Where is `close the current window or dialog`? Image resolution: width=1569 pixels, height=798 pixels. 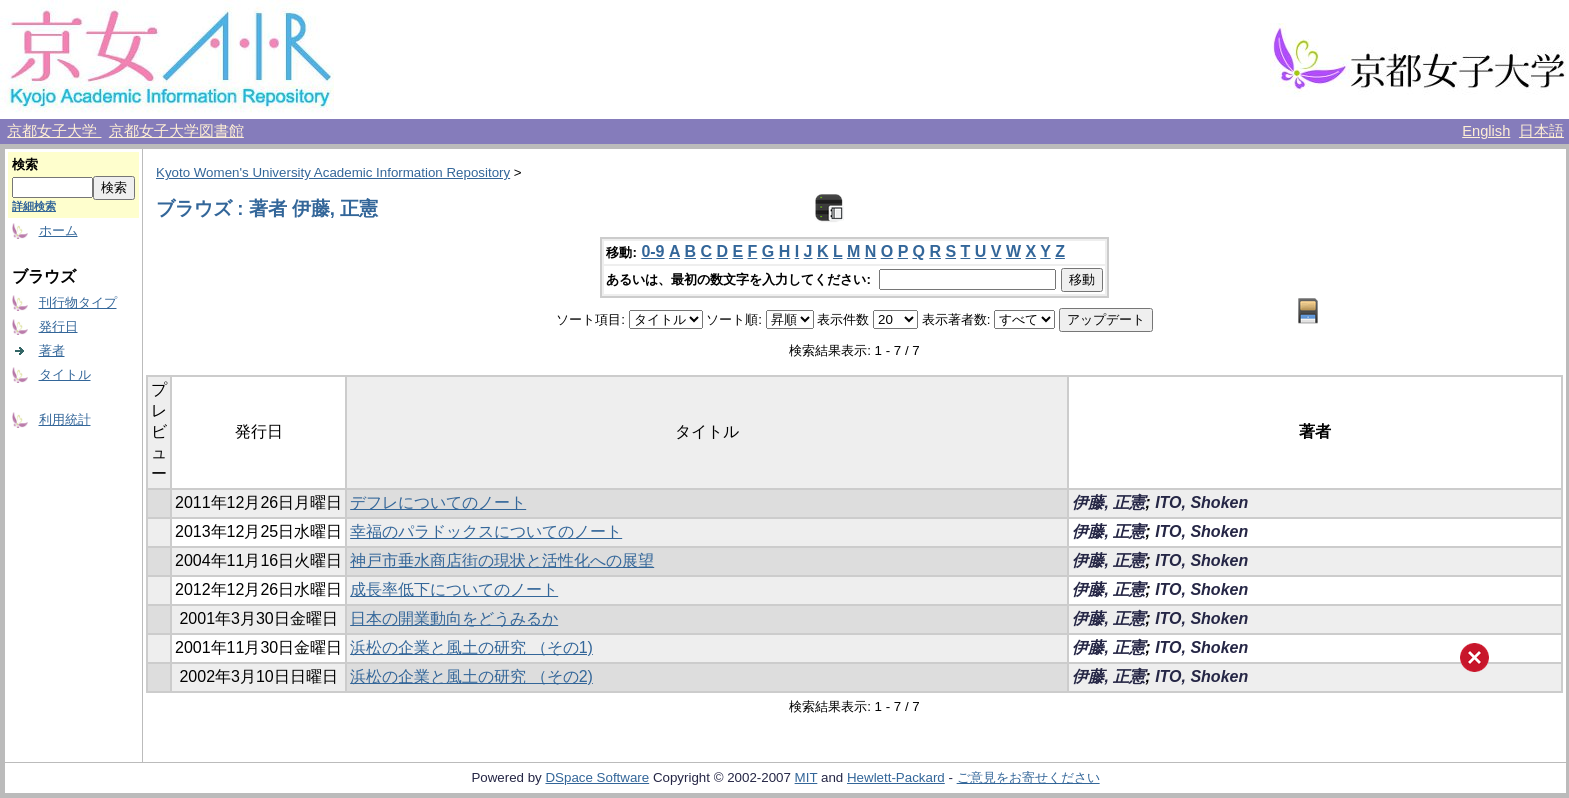
close the current window or dialog is located at coordinates (1474, 657).